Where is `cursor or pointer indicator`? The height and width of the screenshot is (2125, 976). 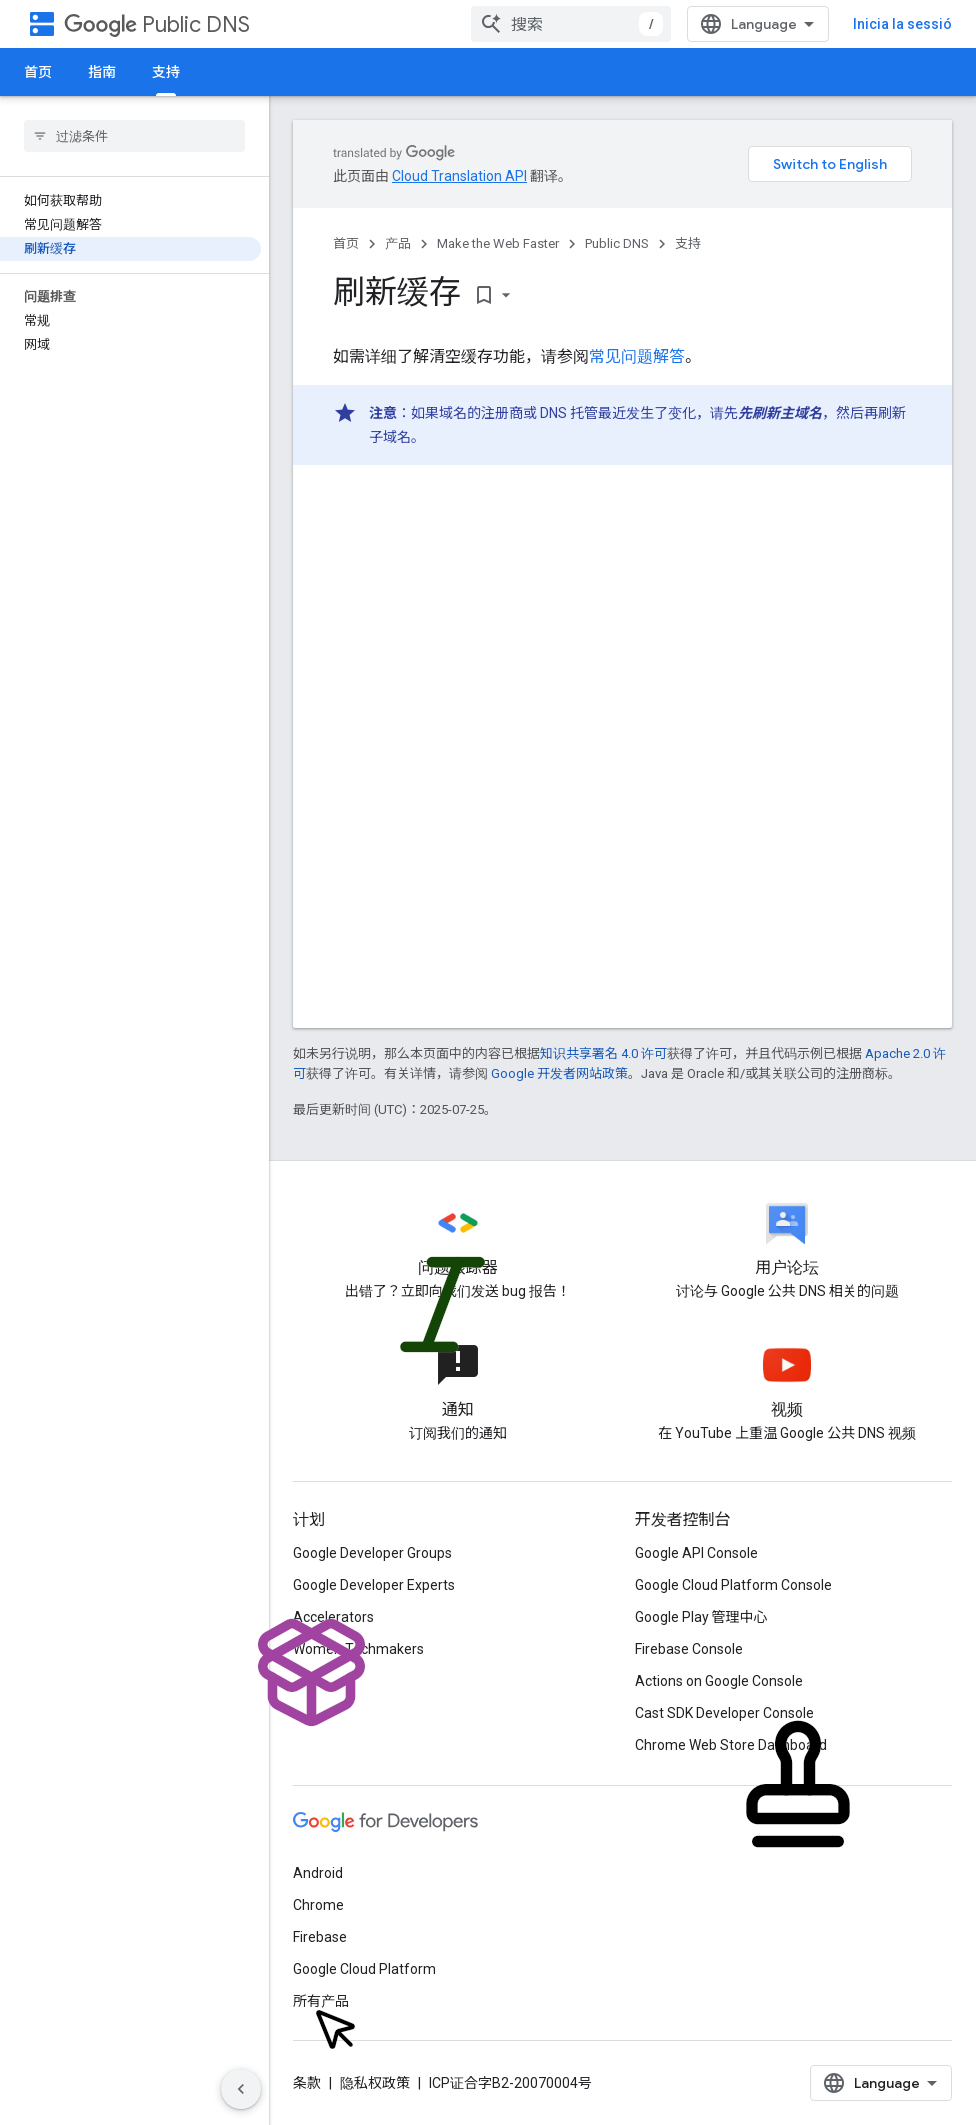 cursor or pointer indicator is located at coordinates (336, 2030).